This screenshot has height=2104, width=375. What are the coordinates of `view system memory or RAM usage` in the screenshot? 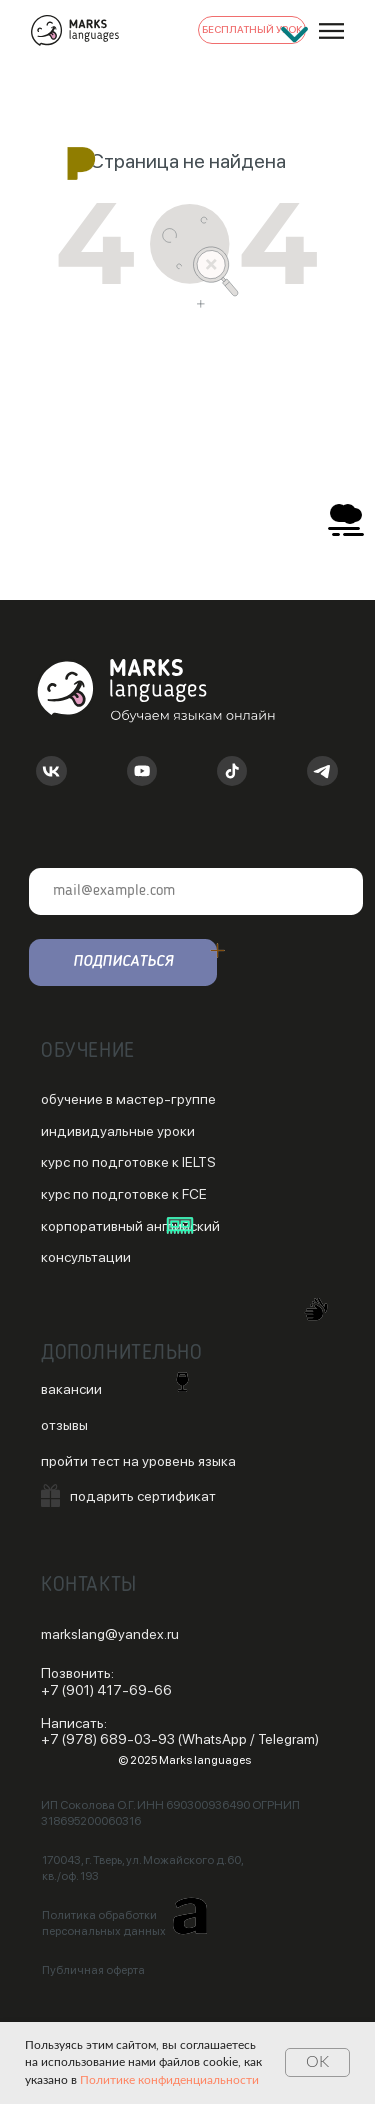 It's located at (180, 1225).